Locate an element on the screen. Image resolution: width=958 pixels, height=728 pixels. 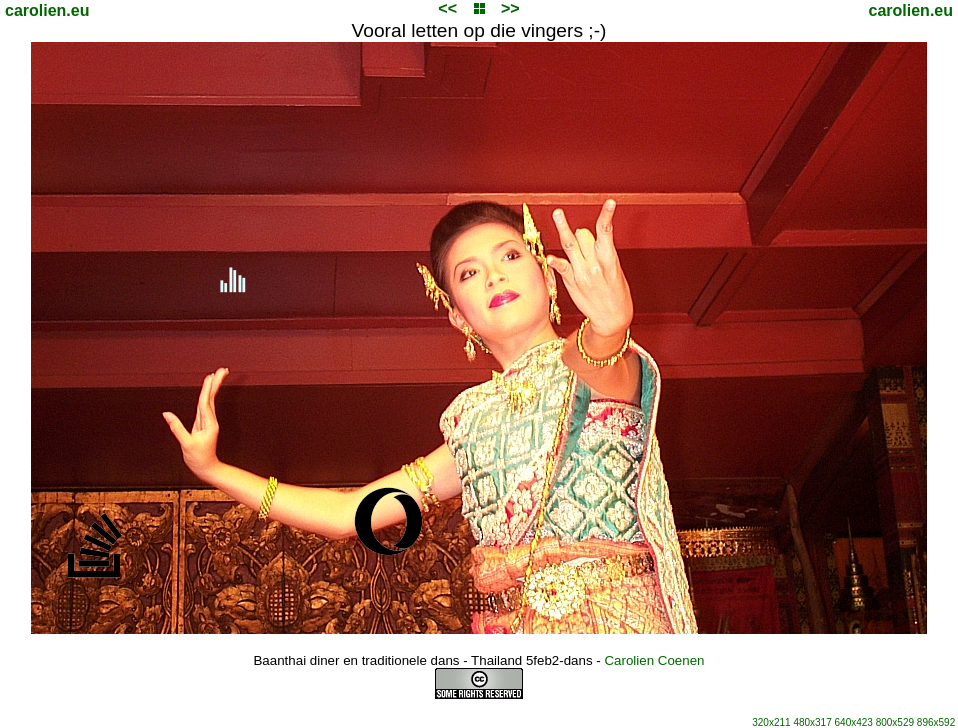
visit stack overflow website is located at coordinates (94, 545).